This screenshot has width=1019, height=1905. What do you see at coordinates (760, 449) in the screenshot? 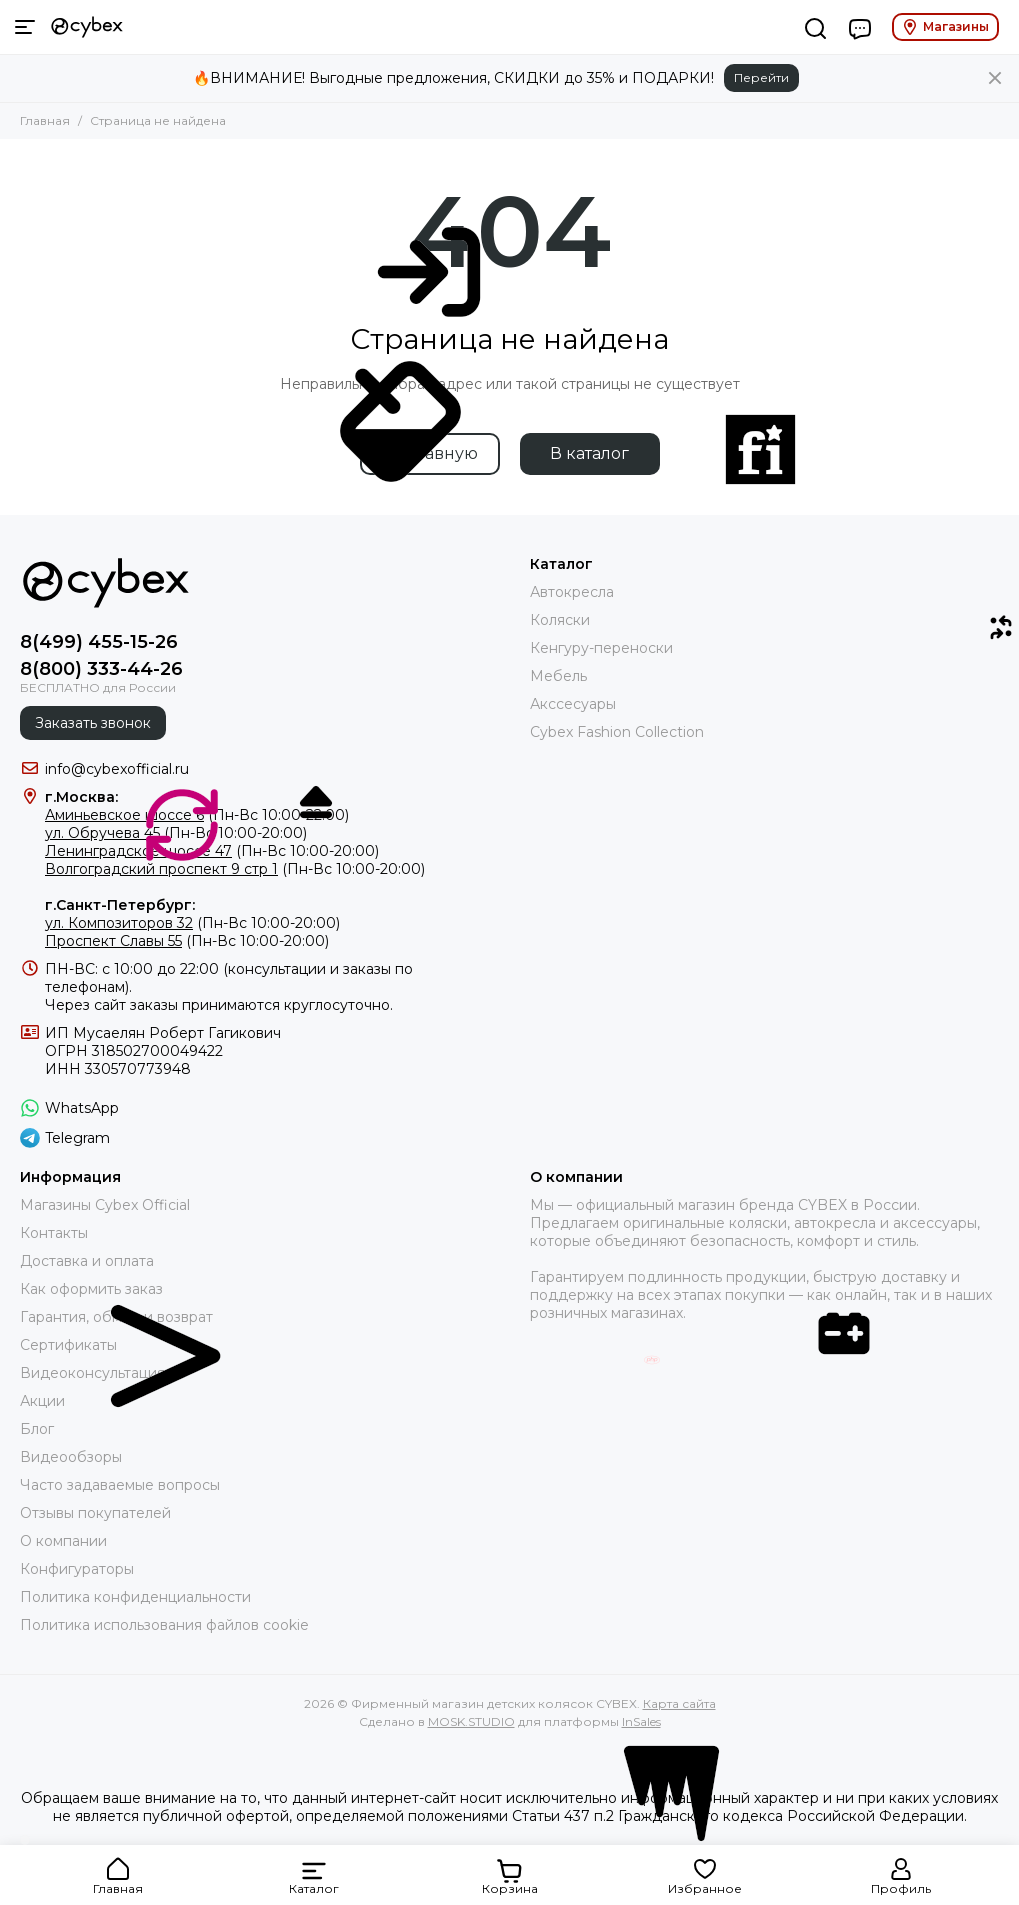
I see `fonticons brand logo` at bounding box center [760, 449].